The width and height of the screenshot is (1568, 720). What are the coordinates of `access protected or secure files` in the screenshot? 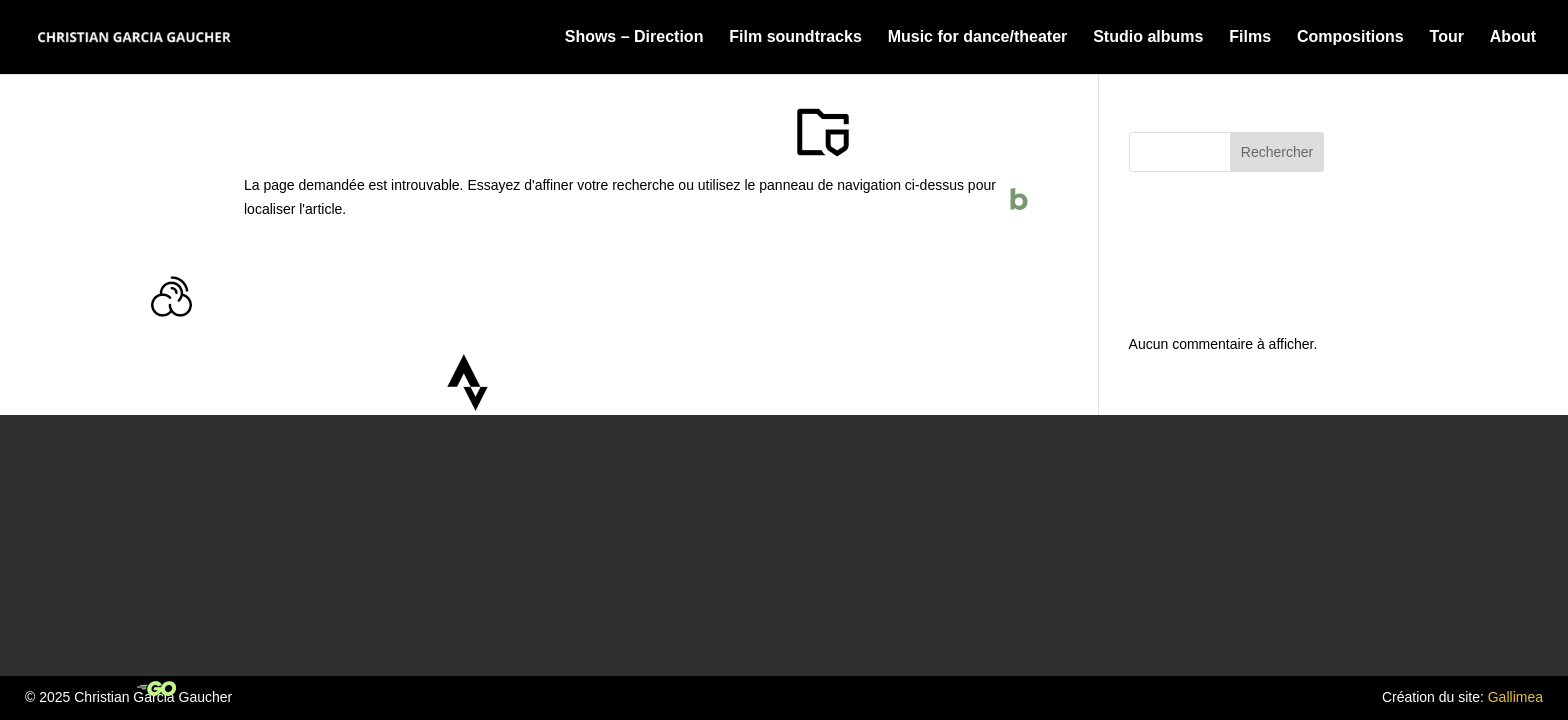 It's located at (823, 132).